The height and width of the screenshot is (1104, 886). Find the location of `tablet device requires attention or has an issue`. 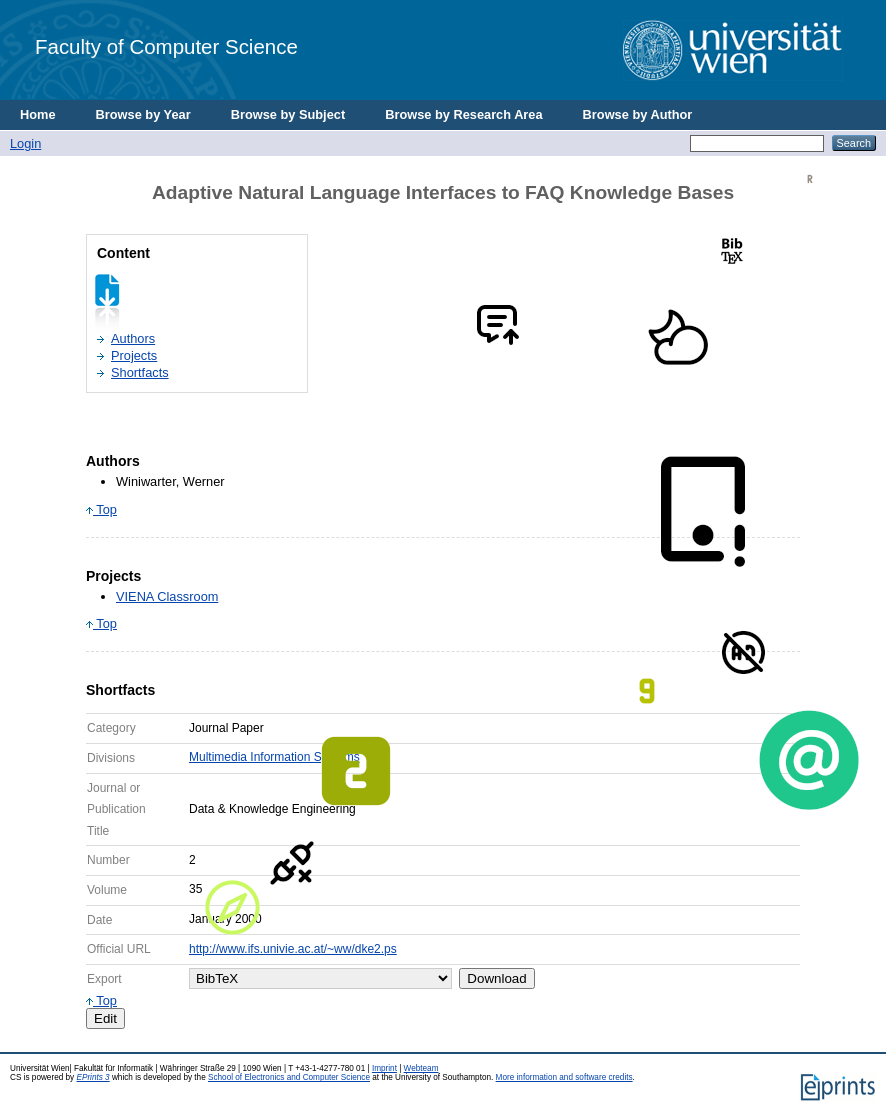

tablet device requires attention or has an issue is located at coordinates (703, 509).